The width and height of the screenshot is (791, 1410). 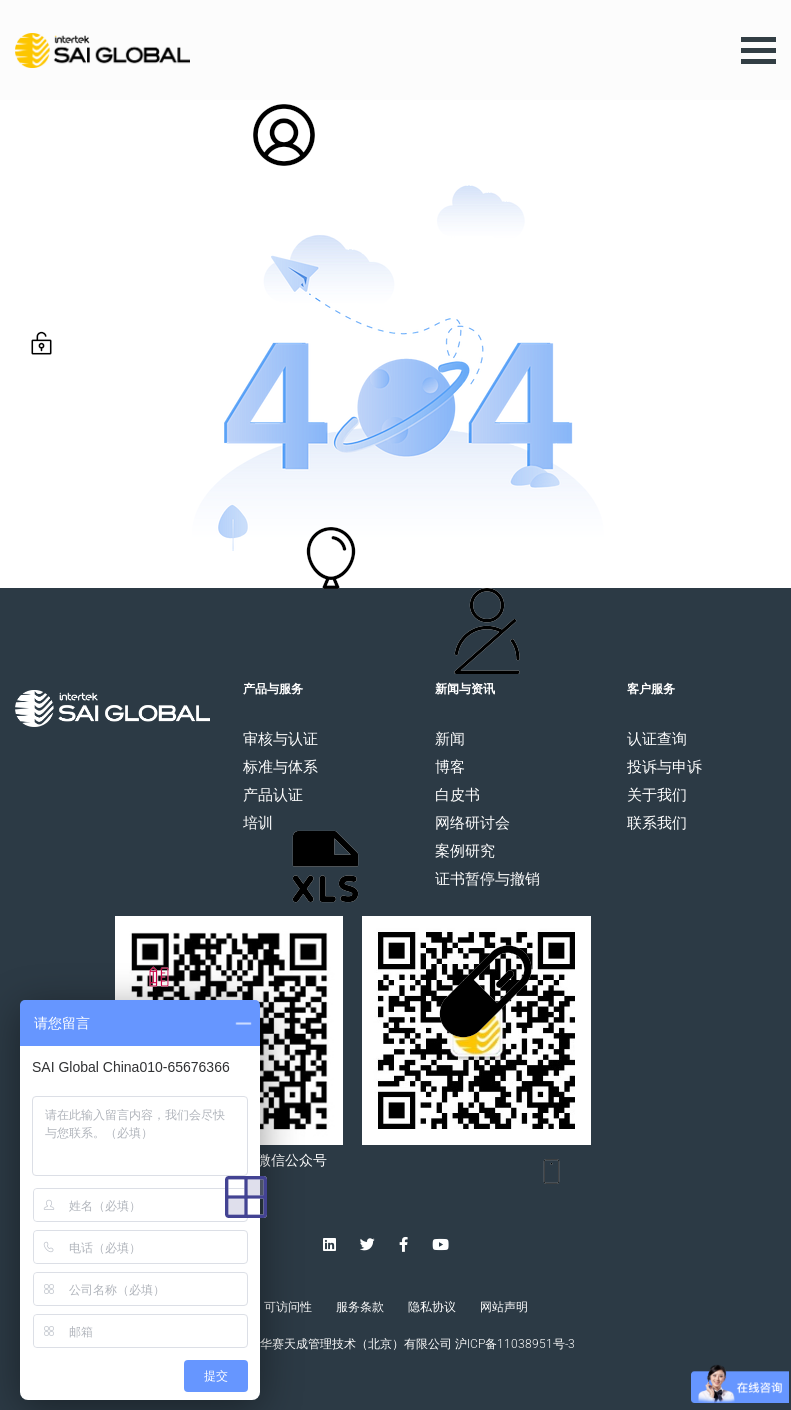 I want to click on unlock with key or password, so click(x=41, y=344).